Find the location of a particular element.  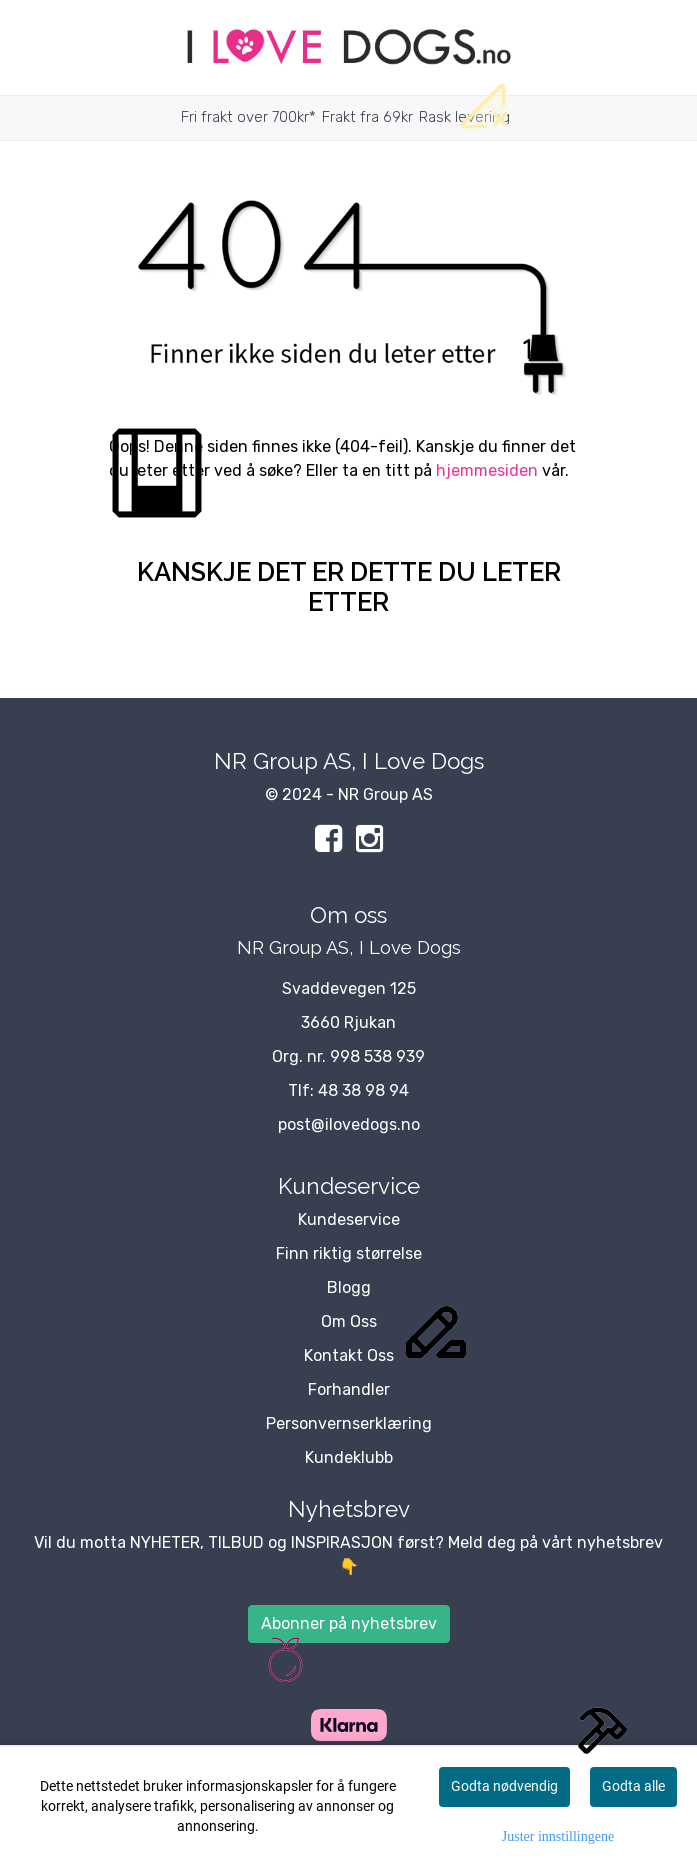

access tools or settings is located at coordinates (600, 1731).